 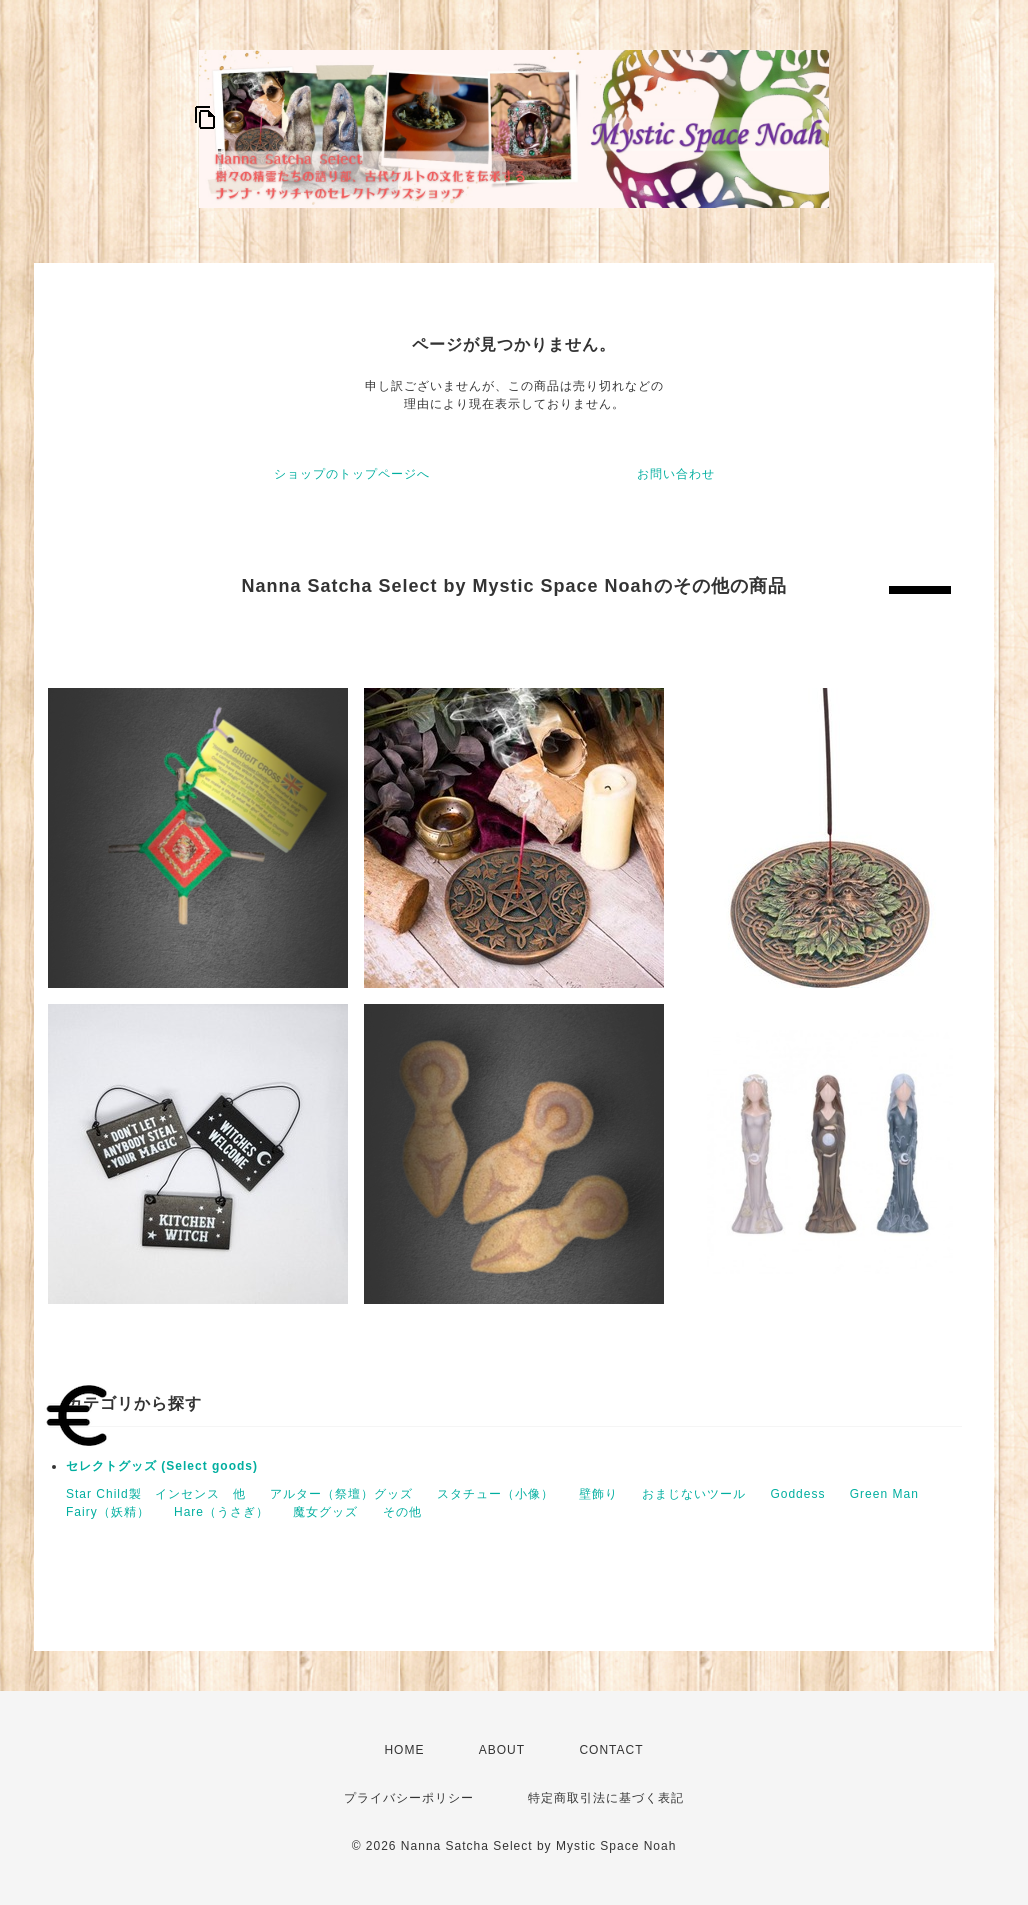 What do you see at coordinates (78, 1415) in the screenshot?
I see `view price in euros` at bounding box center [78, 1415].